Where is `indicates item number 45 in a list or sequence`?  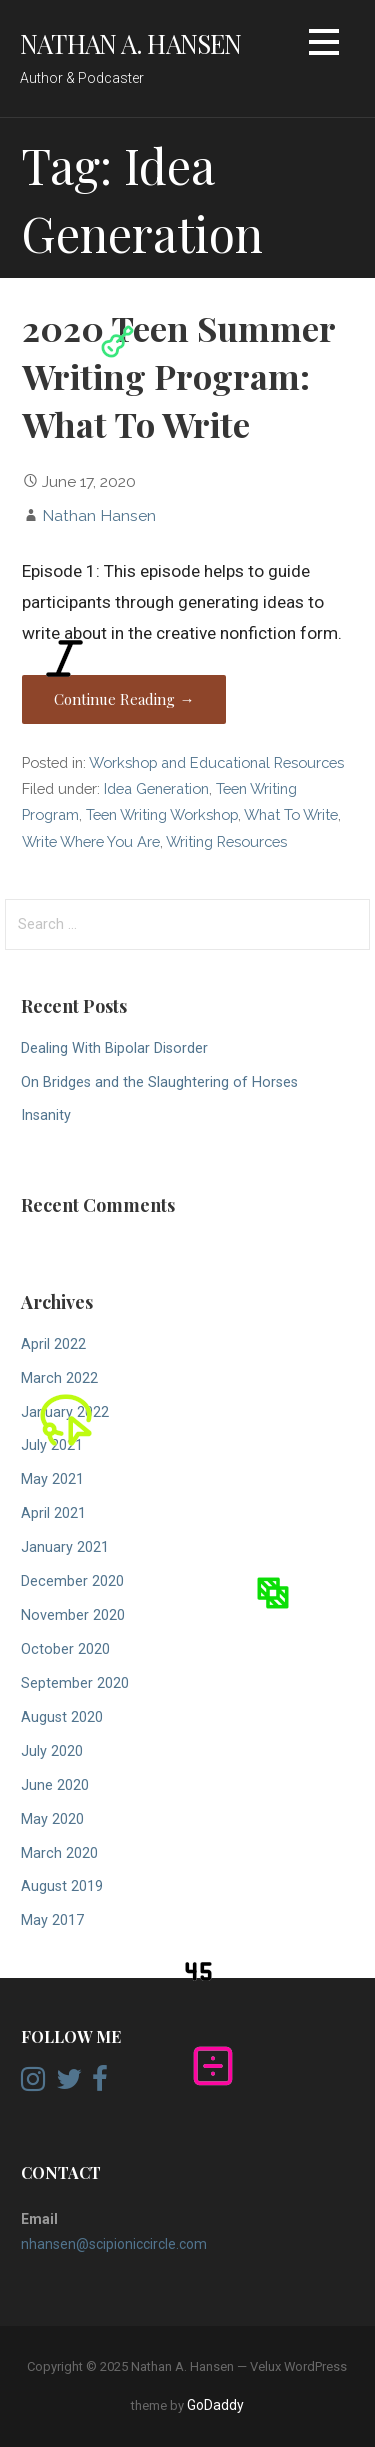
indicates item number 45 in a list or sequence is located at coordinates (198, 1971).